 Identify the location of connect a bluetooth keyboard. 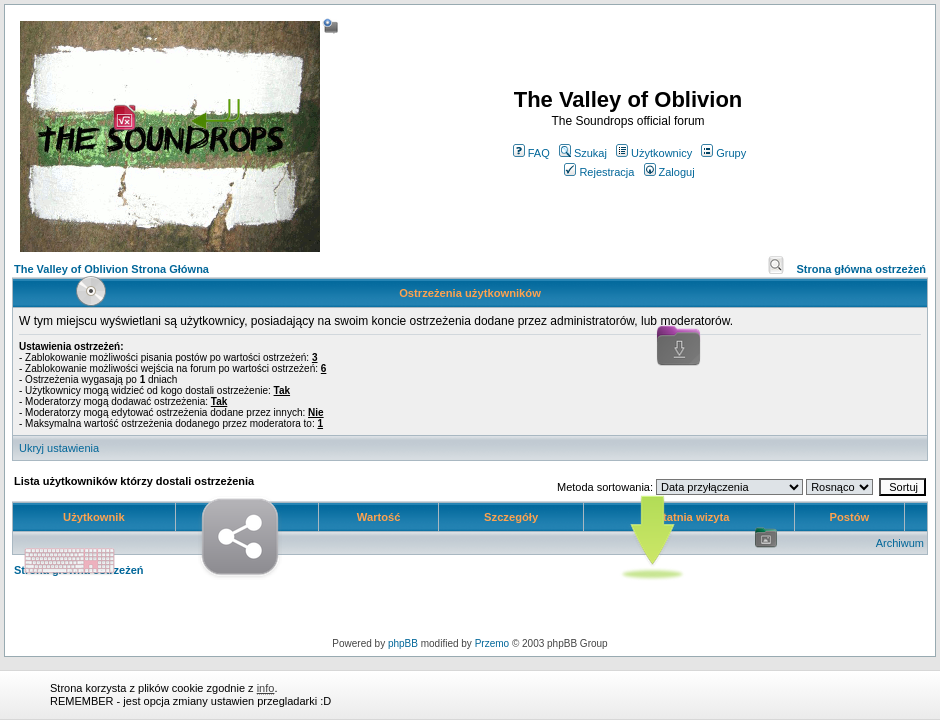
(69, 560).